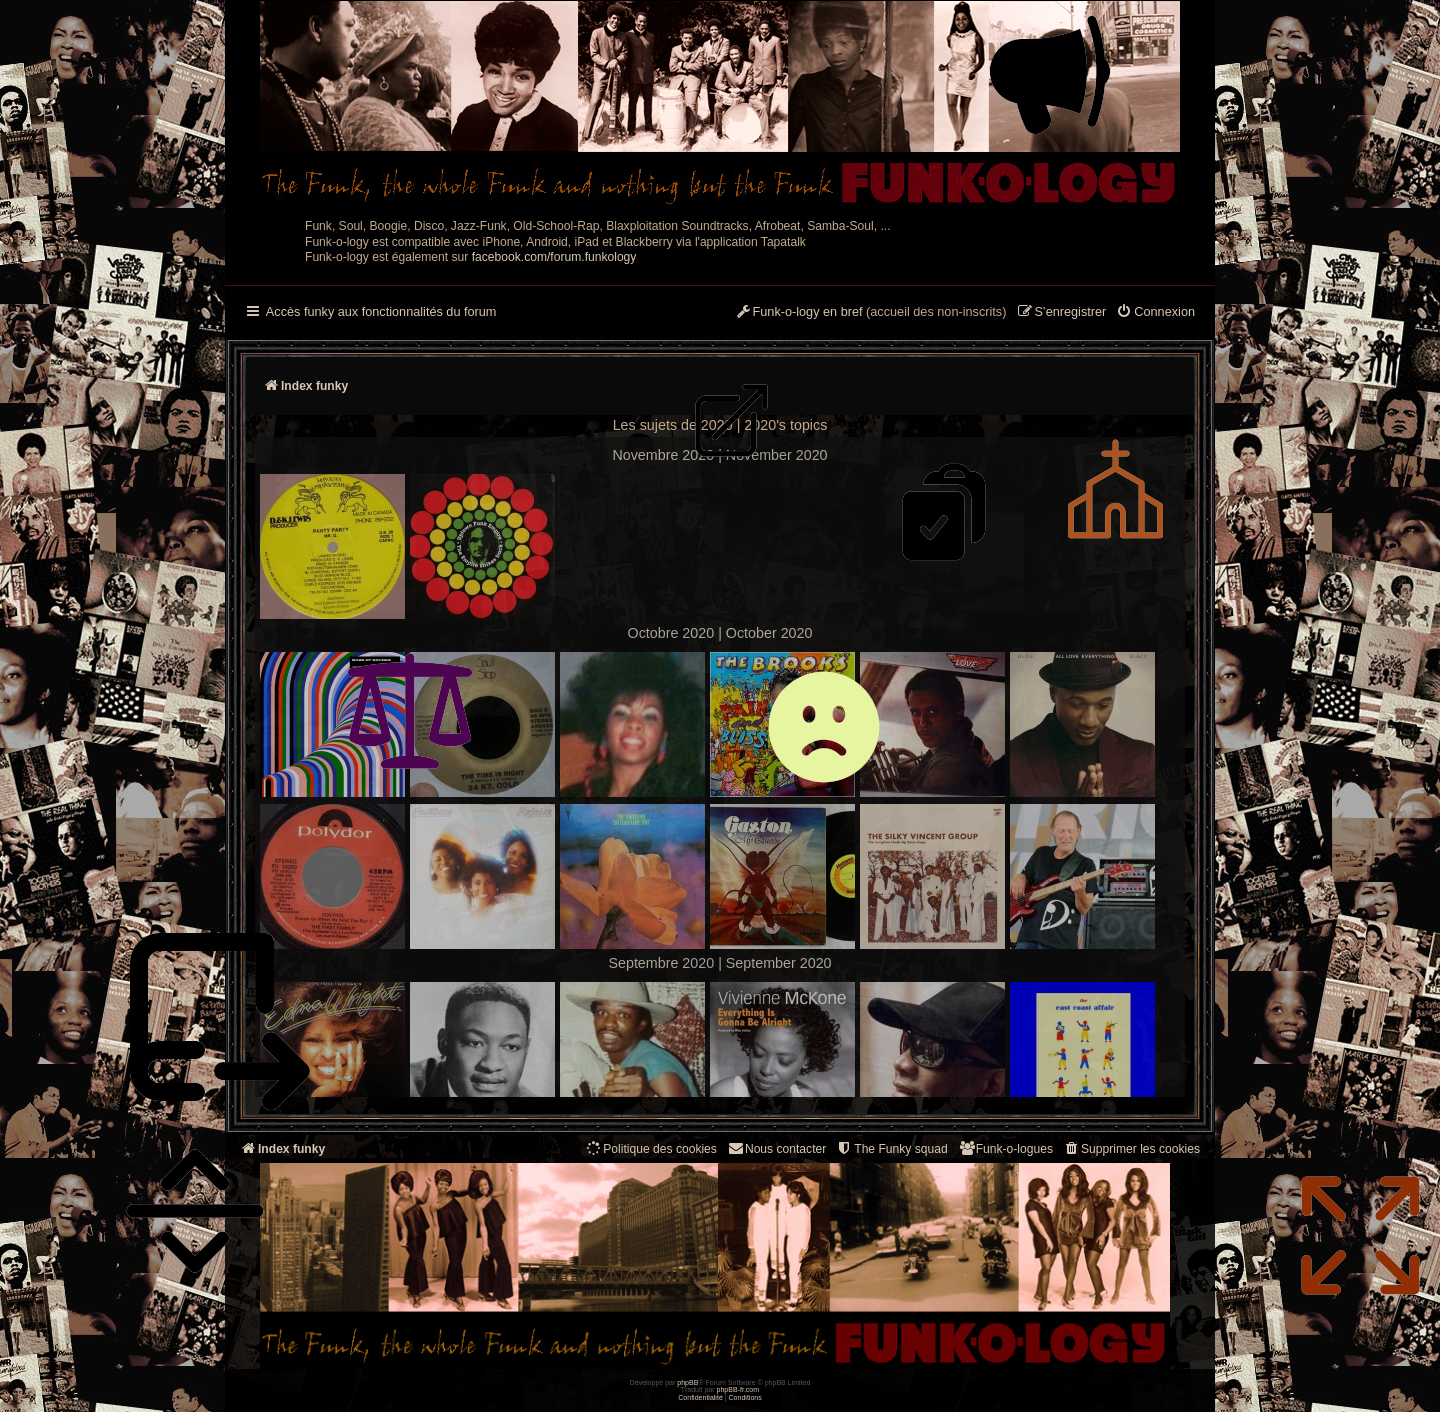 The height and width of the screenshot is (1412, 1440). I want to click on access legal or compliance settings, so click(410, 711).